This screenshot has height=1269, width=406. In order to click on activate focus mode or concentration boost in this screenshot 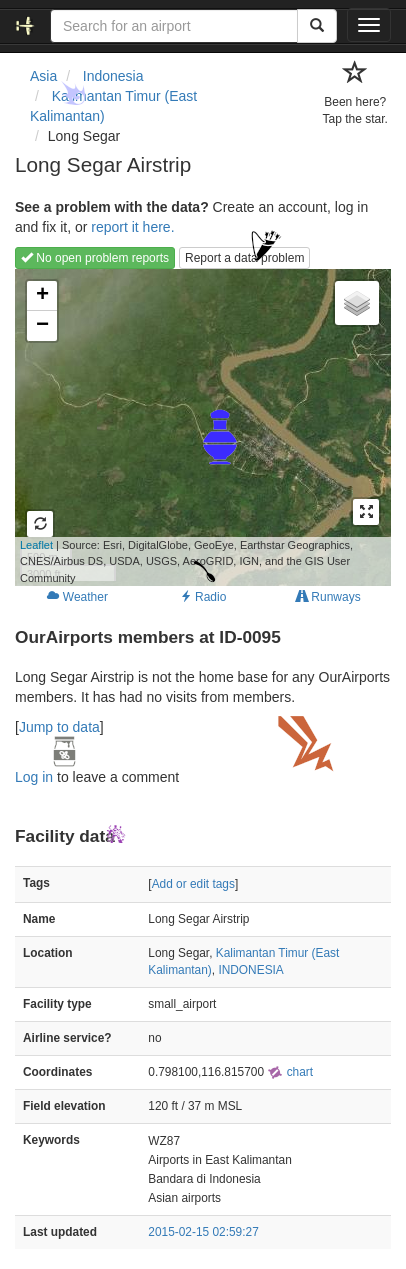, I will do `click(305, 743)`.